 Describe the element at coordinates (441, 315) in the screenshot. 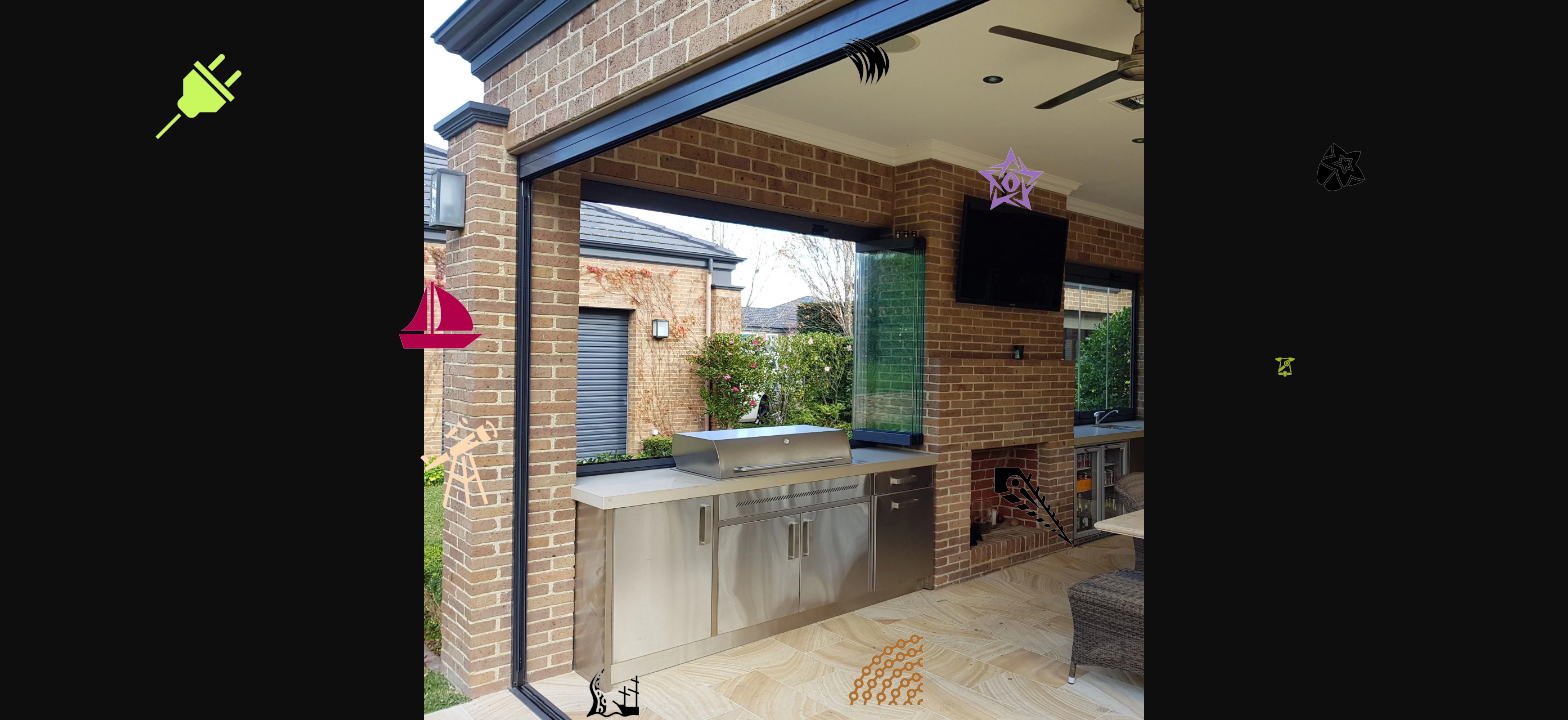

I see `access sailing or boating activities` at that location.